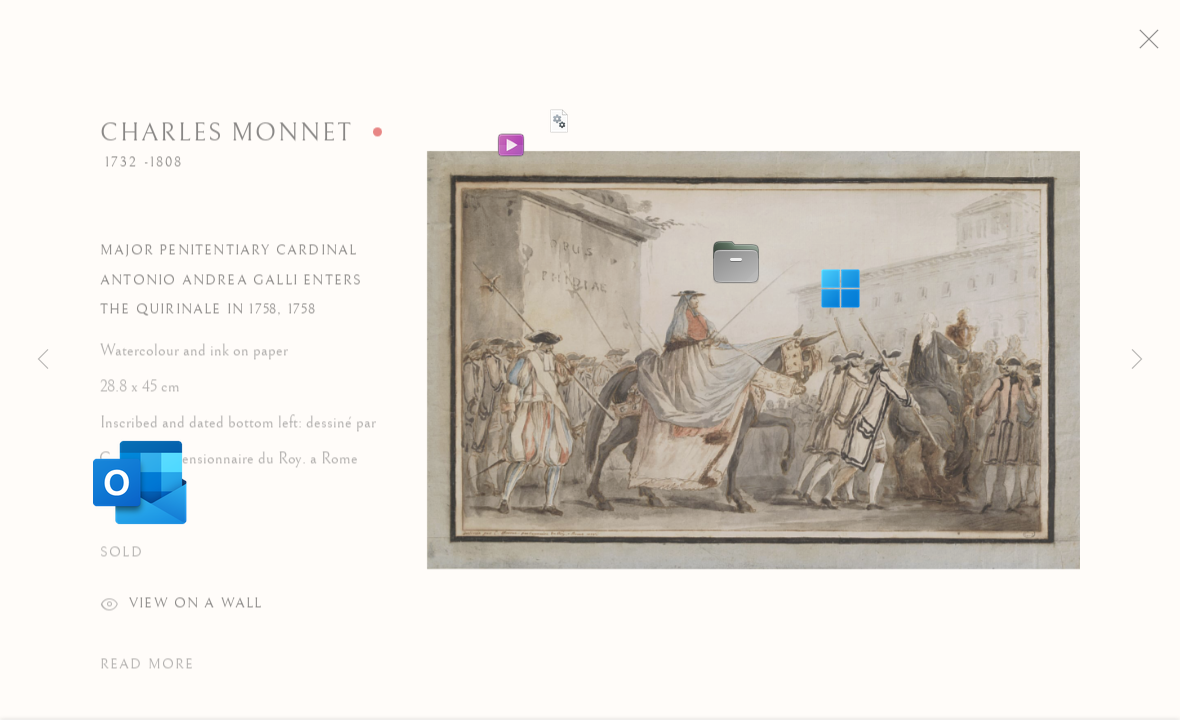  What do you see at coordinates (736, 262) in the screenshot?
I see `open the file manager application` at bounding box center [736, 262].